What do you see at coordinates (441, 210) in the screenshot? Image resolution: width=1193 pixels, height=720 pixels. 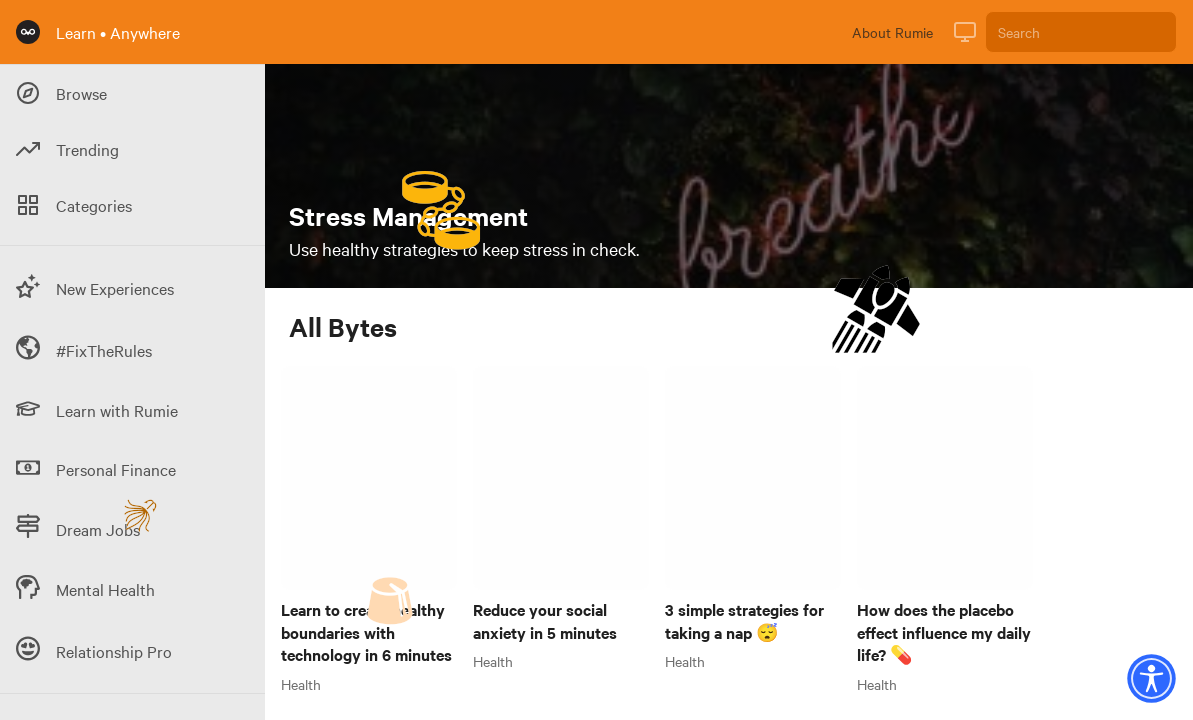 I see `indicates a prisoner or captive character status` at bounding box center [441, 210].